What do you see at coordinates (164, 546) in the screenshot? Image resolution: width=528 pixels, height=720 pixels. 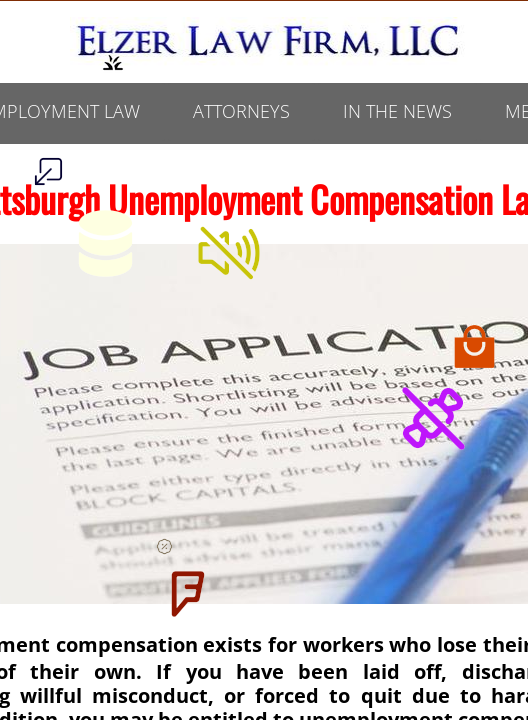 I see `view available discounts or promotions` at bounding box center [164, 546].